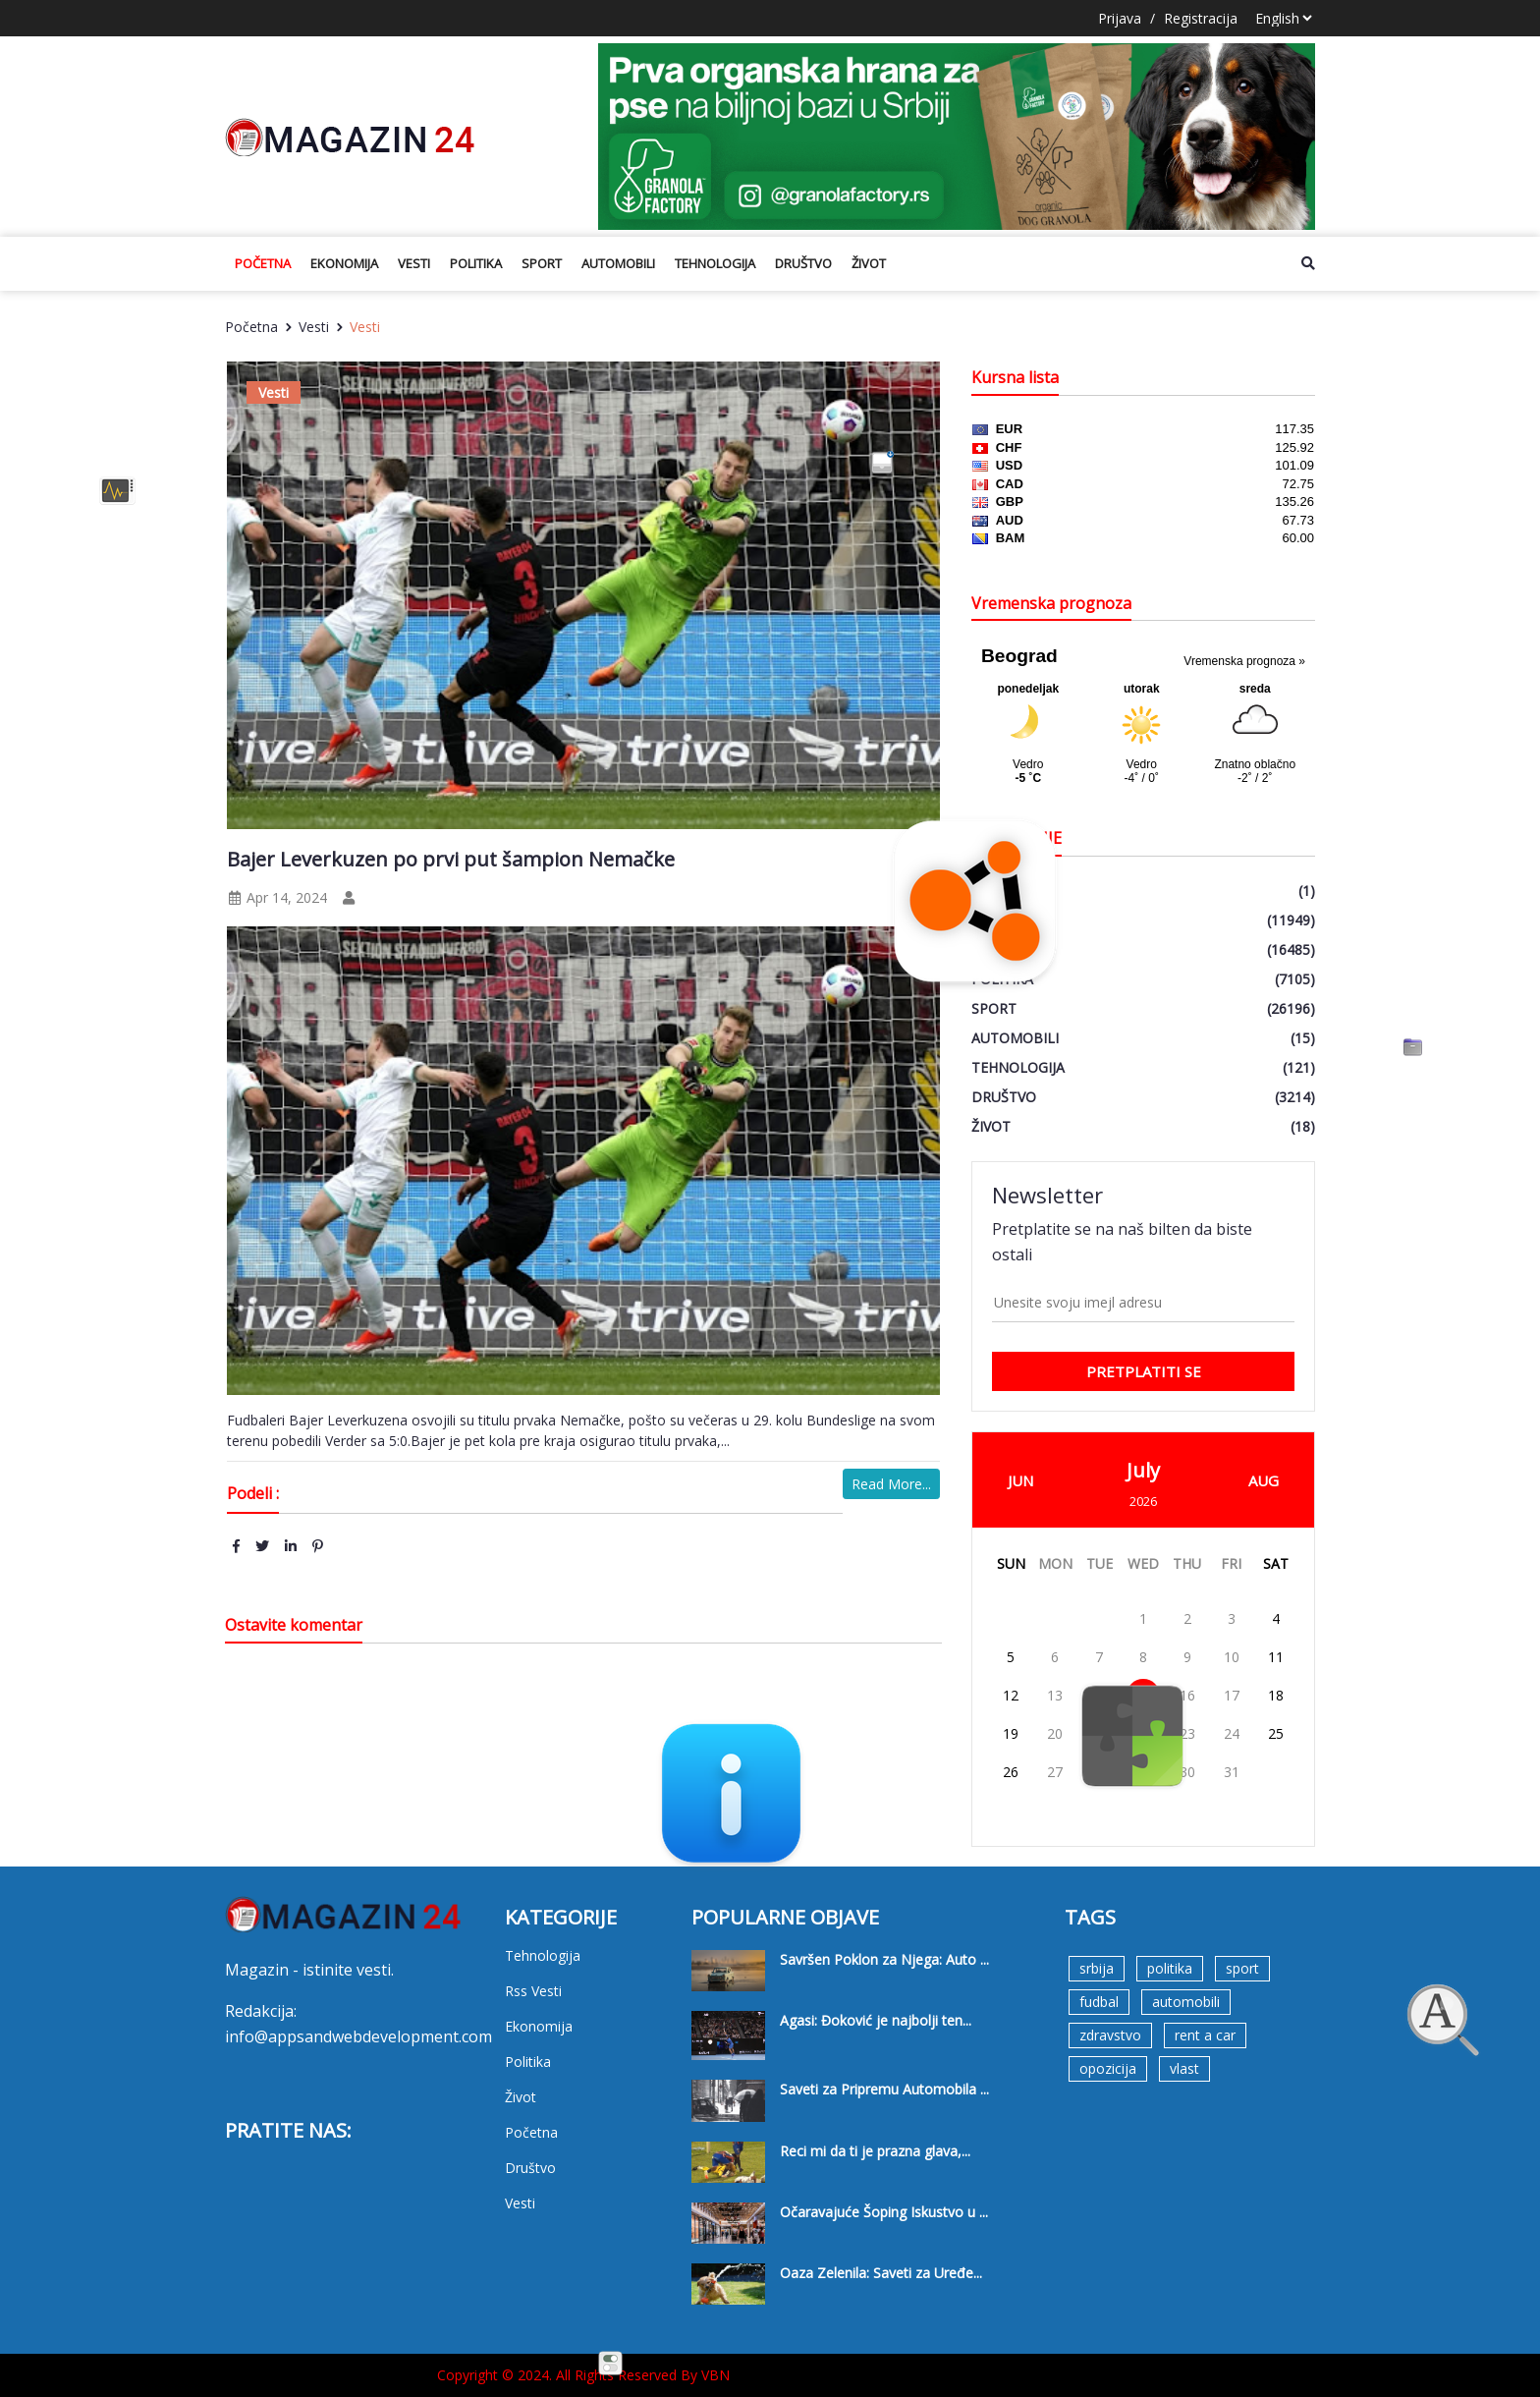 This screenshot has height=2397, width=1540. What do you see at coordinates (610, 2363) in the screenshot?
I see `open unity tweak tool settings` at bounding box center [610, 2363].